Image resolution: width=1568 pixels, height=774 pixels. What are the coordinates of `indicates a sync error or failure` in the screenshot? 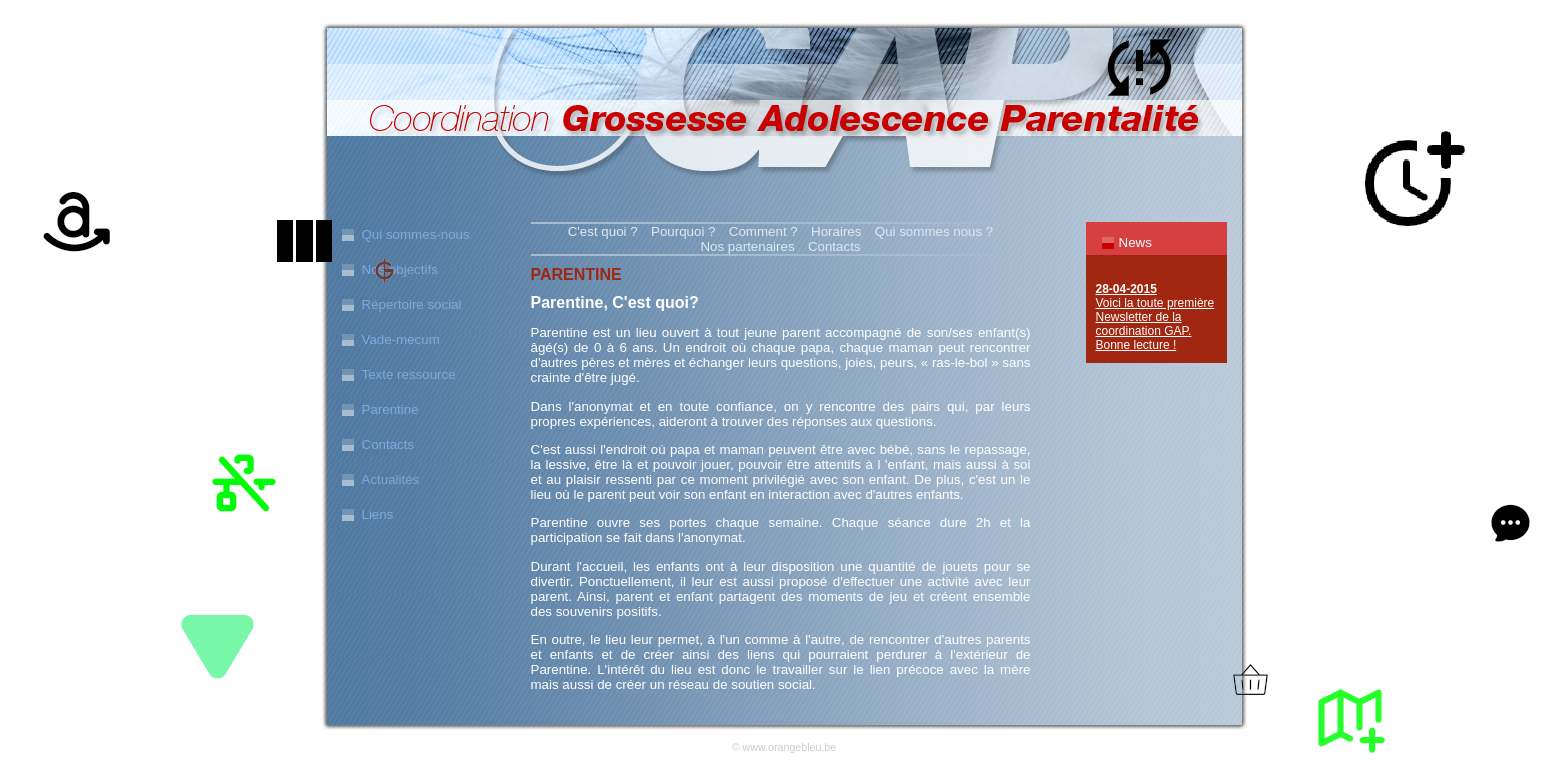 It's located at (1139, 67).